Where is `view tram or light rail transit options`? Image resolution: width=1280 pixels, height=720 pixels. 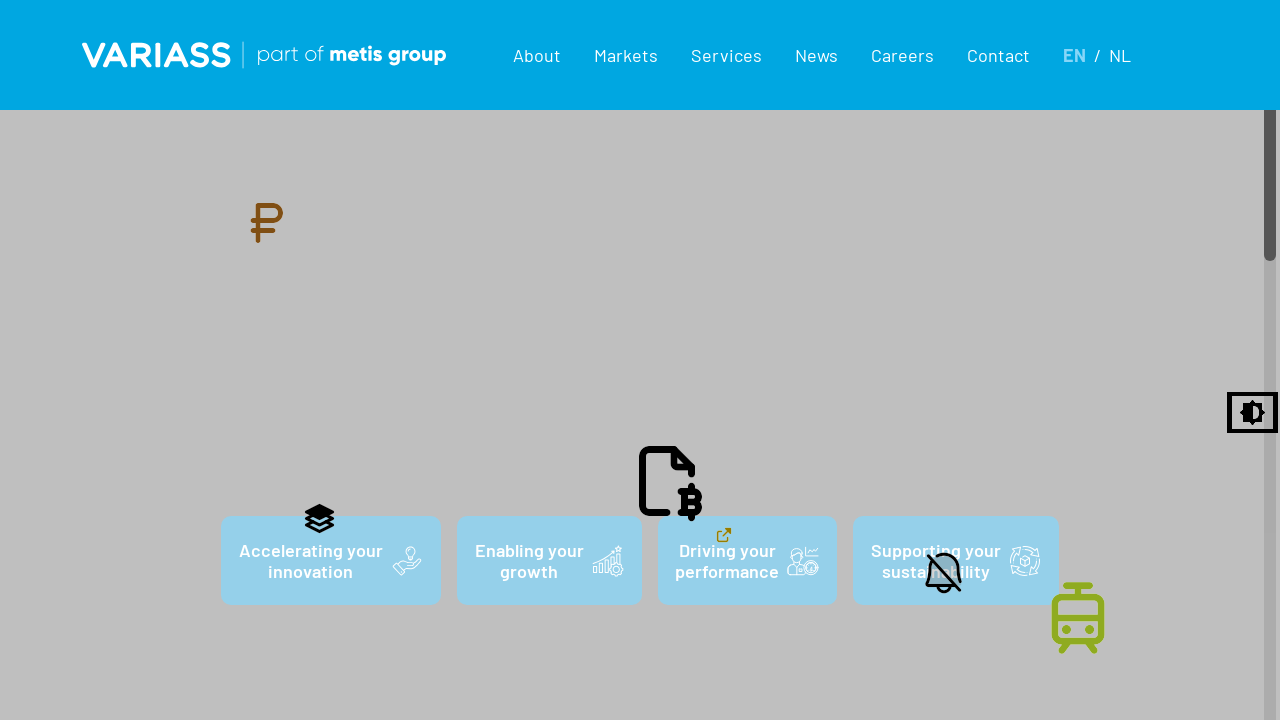
view tram or light rail transit options is located at coordinates (1078, 618).